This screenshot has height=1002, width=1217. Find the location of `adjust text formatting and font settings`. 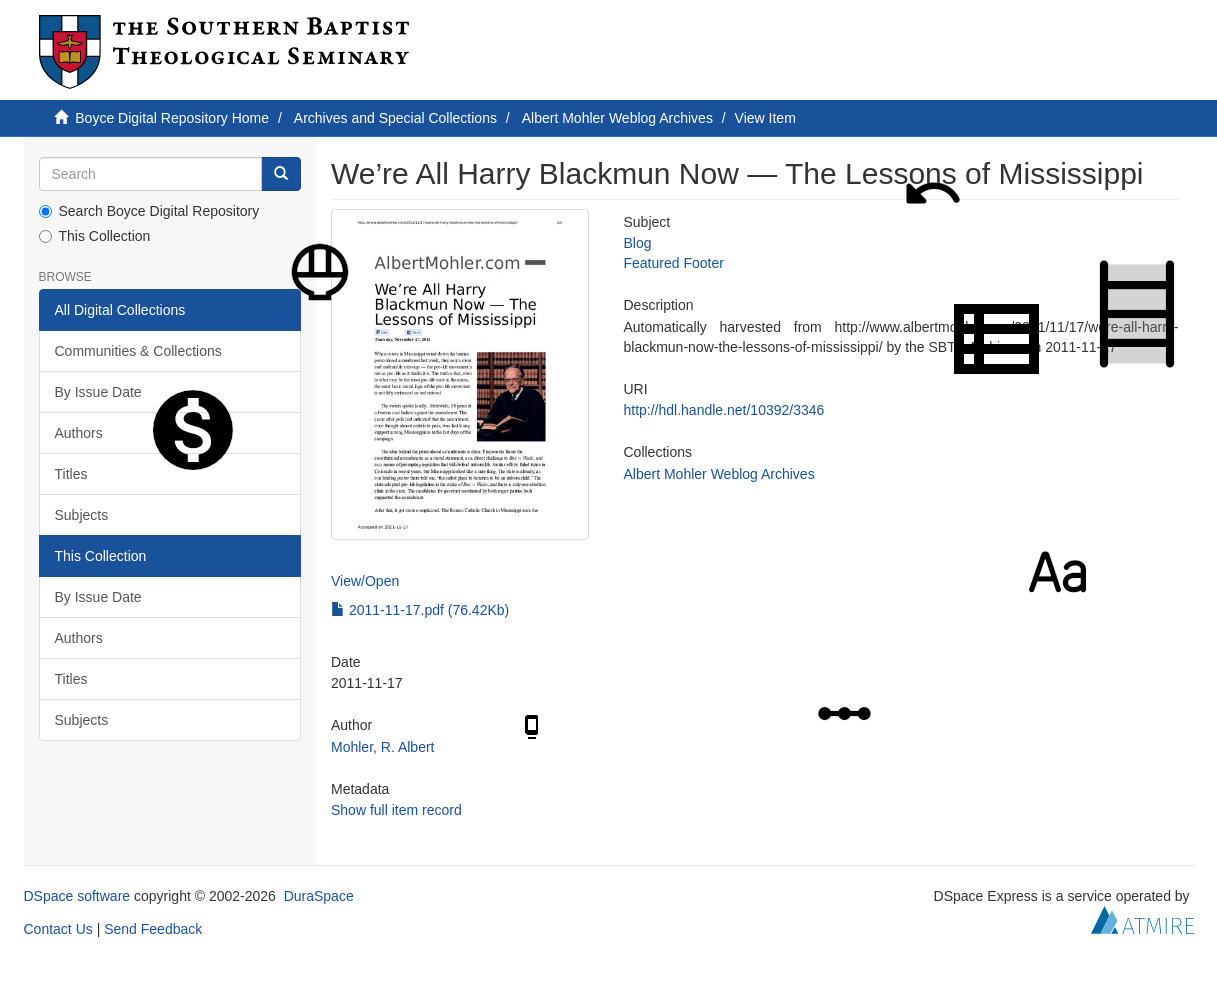

adjust text formatting and font settings is located at coordinates (1057, 574).